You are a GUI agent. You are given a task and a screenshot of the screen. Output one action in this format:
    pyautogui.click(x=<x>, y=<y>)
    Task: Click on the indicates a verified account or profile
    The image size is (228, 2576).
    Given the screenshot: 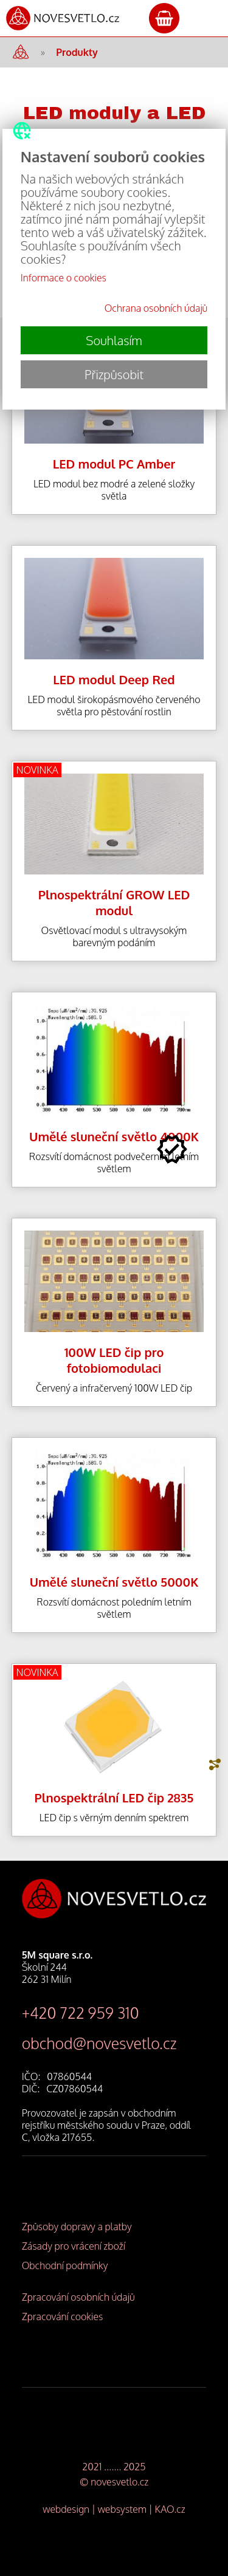 What is the action you would take?
    pyautogui.click(x=172, y=1149)
    